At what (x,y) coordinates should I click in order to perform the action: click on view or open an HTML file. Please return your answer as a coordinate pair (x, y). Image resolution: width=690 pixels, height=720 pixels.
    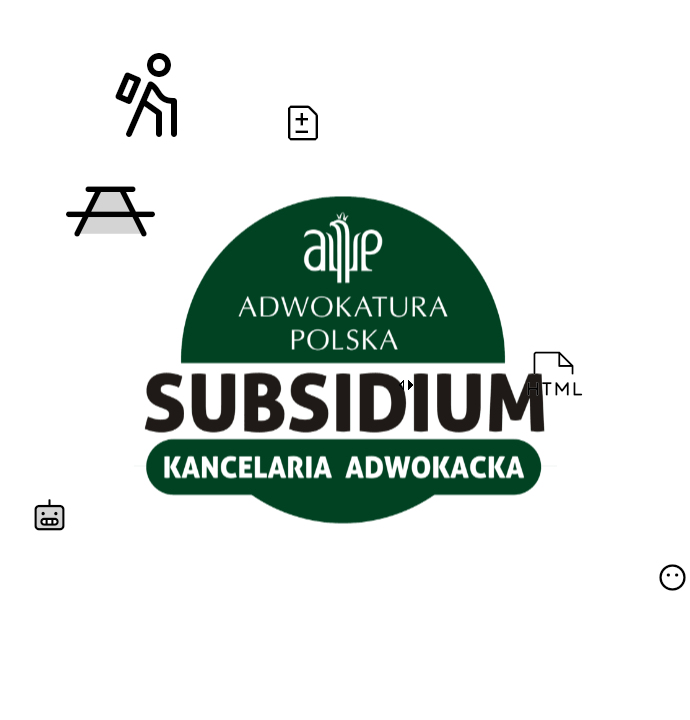
    Looking at the image, I should click on (553, 375).